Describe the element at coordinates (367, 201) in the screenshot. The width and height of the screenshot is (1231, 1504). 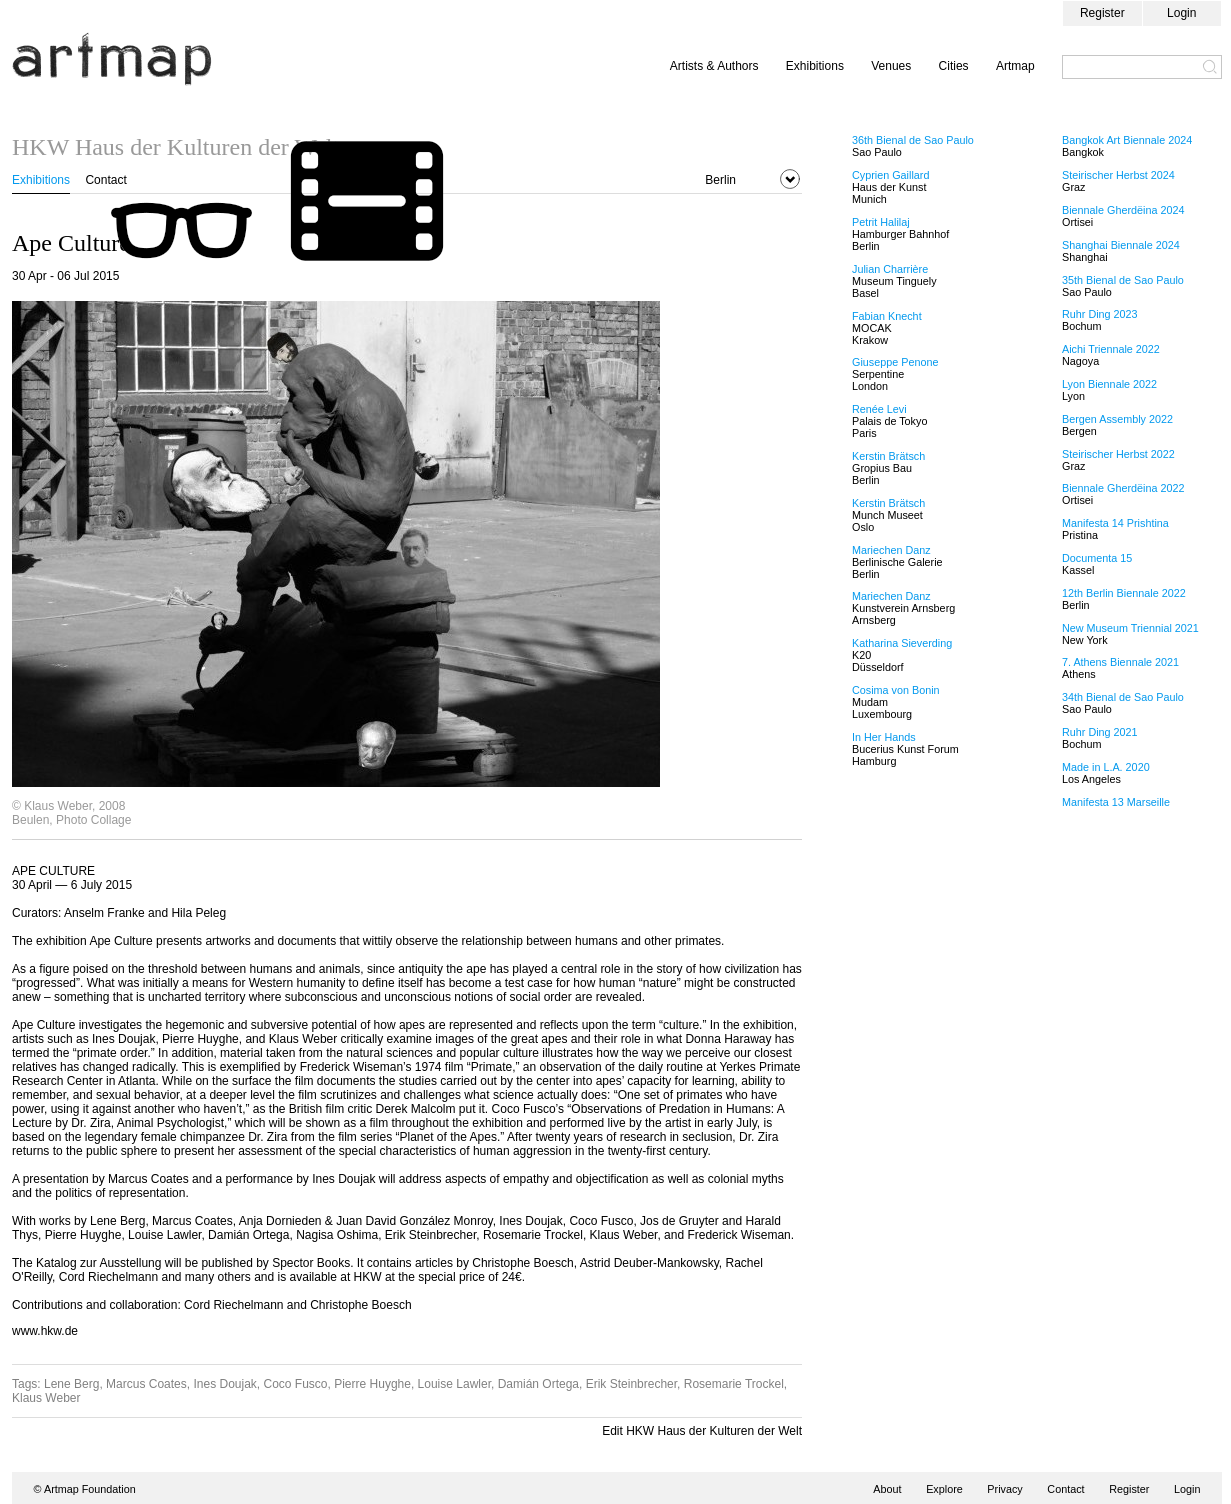
I see `access video or movie content` at that location.